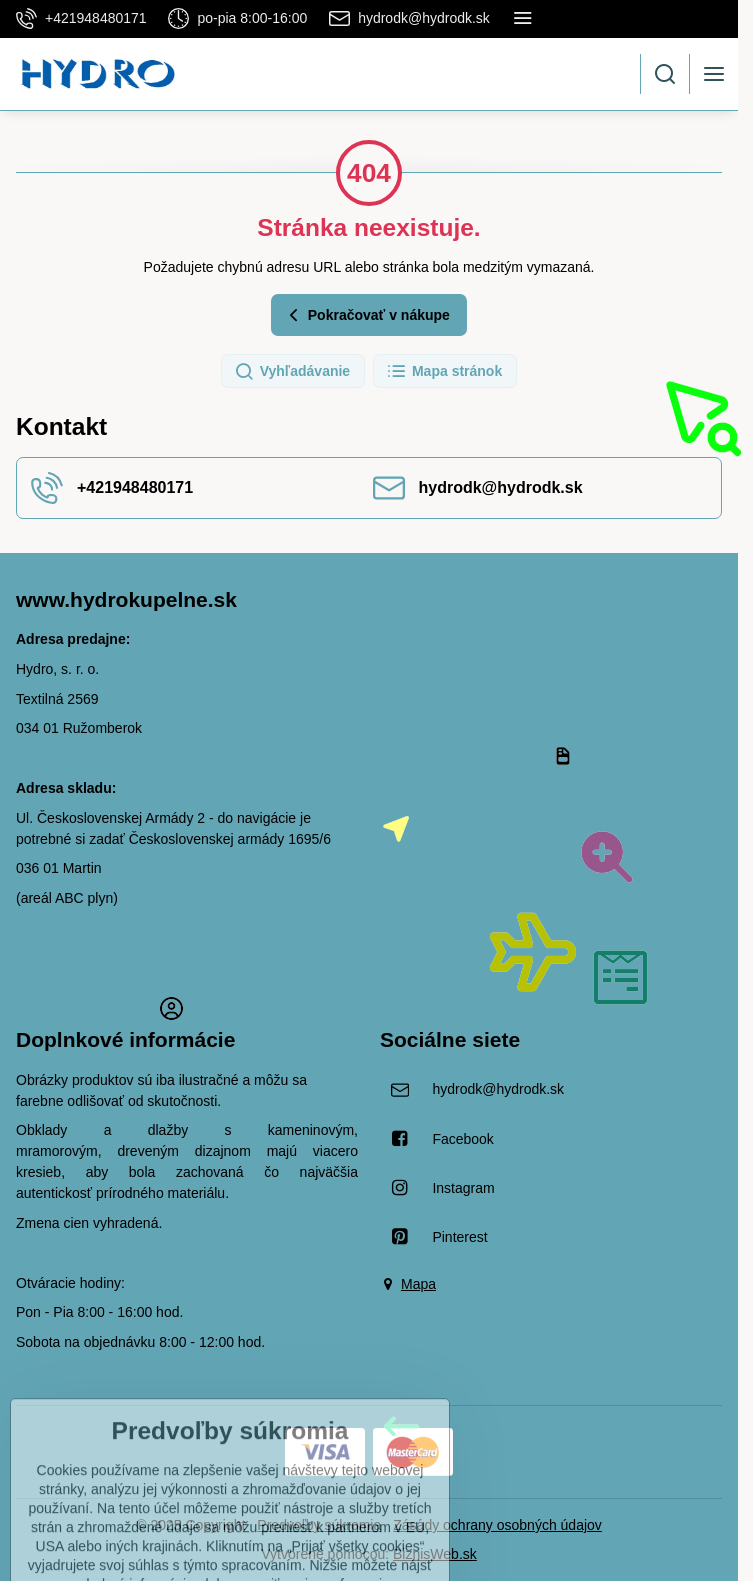 This screenshot has height=1581, width=753. Describe the element at coordinates (700, 415) in the screenshot. I see `search for cursor or pointer settings` at that location.